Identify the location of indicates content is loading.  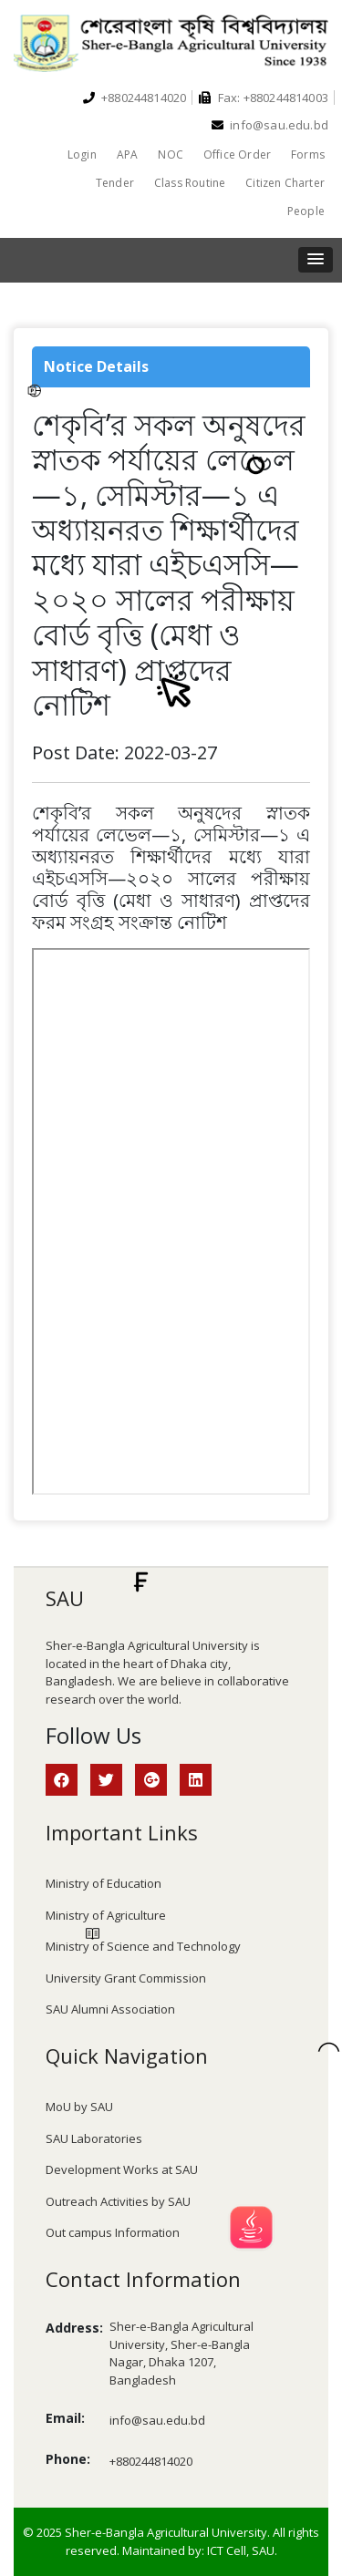
(328, 2053).